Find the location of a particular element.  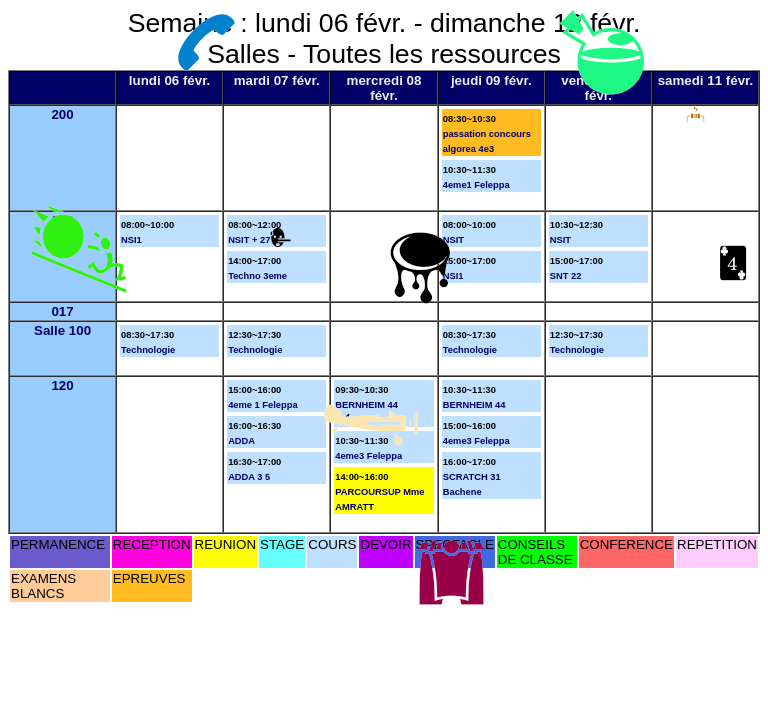

indicates slime or goo element in a game is located at coordinates (420, 268).